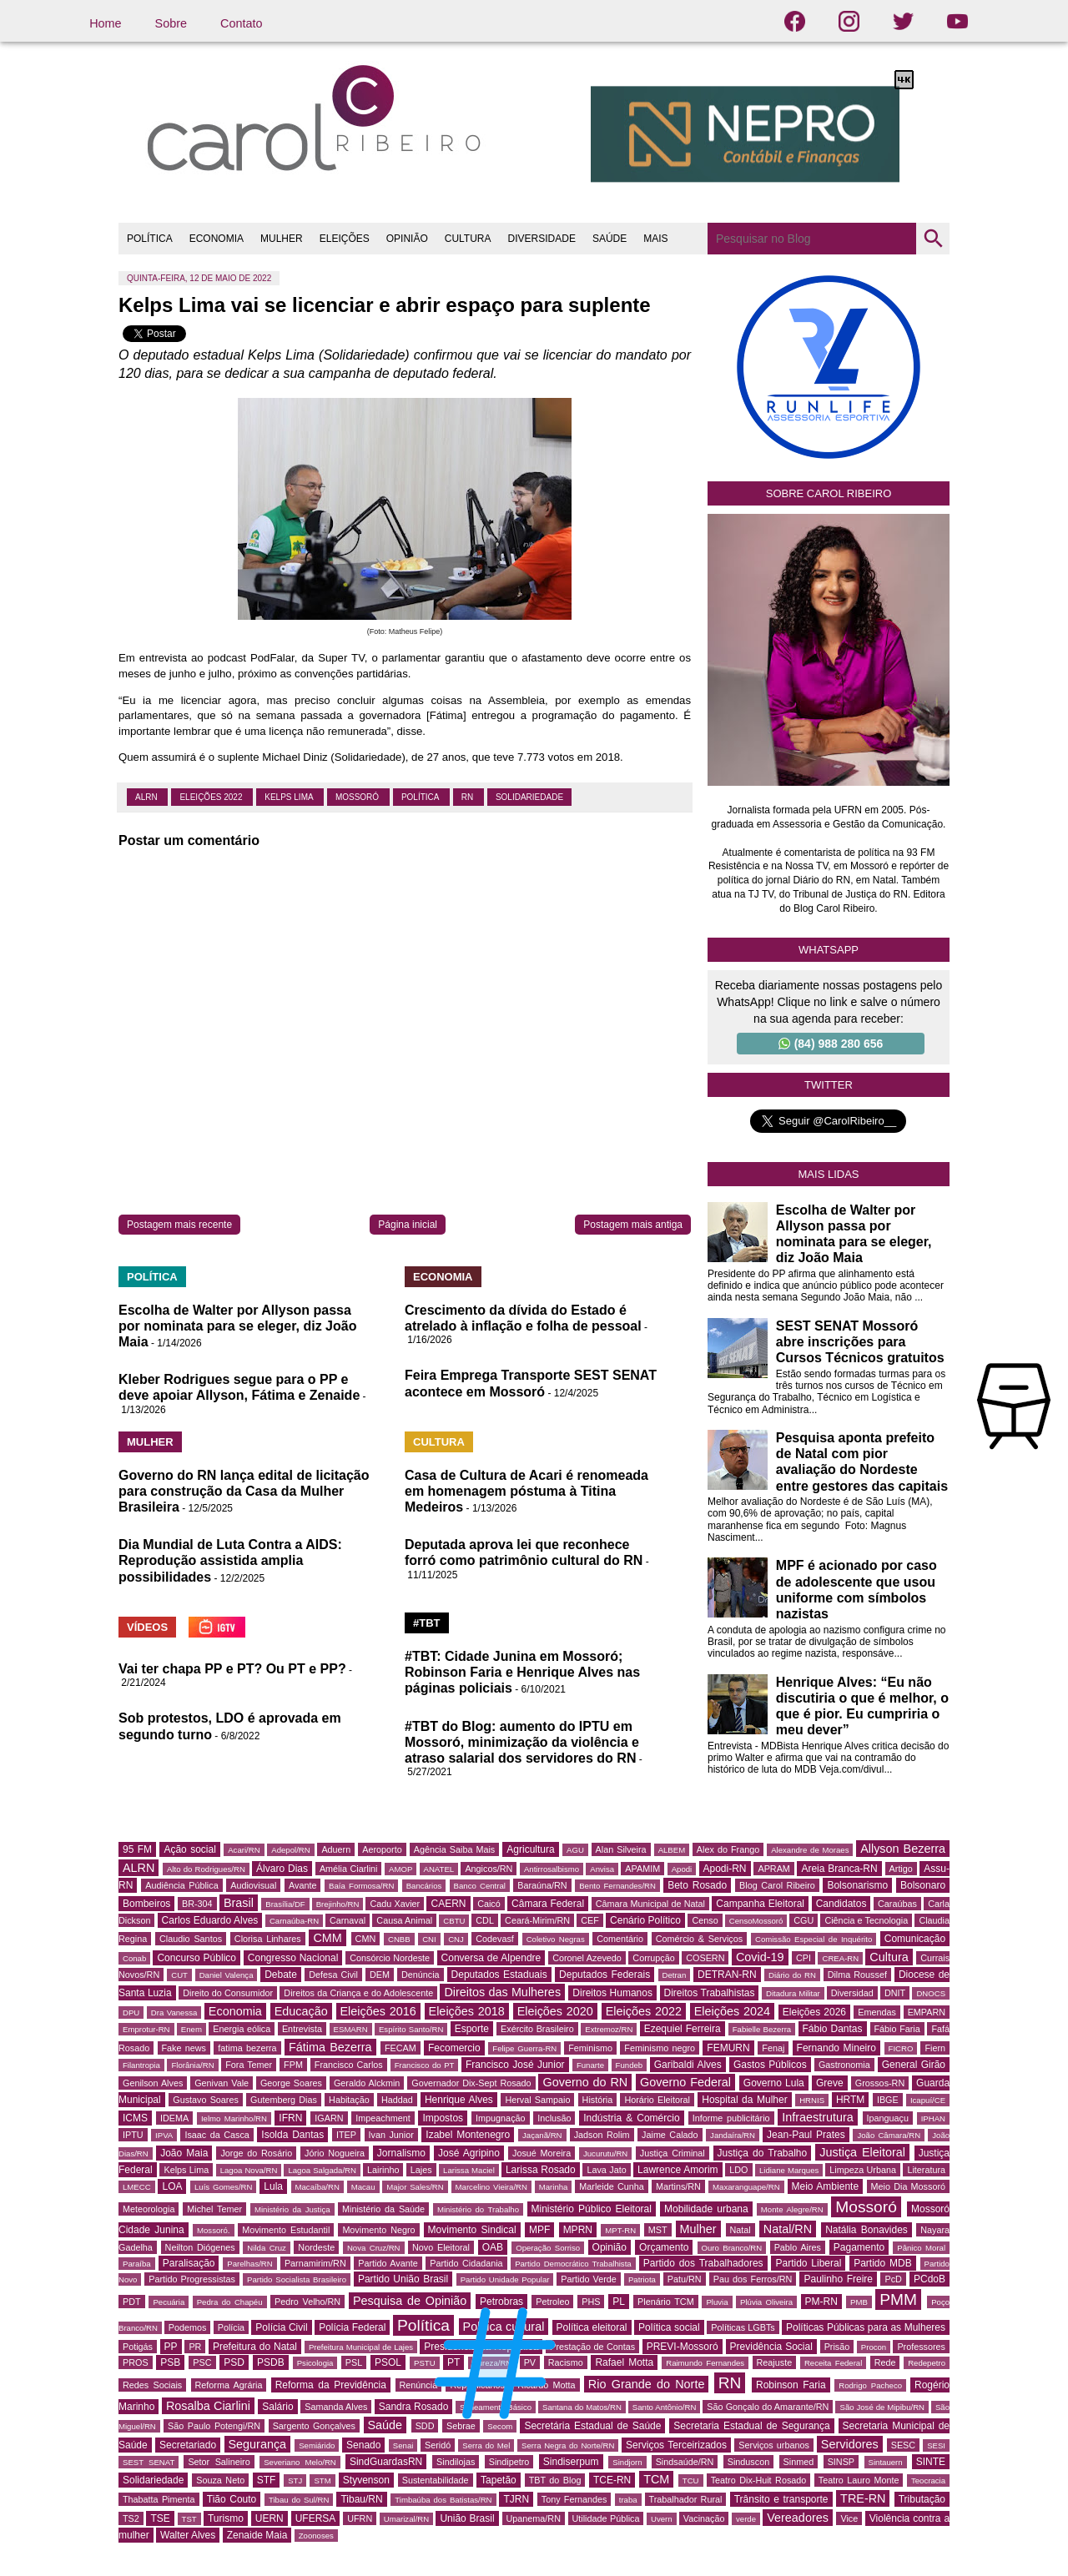 This screenshot has width=1068, height=2576. What do you see at coordinates (1014, 1403) in the screenshot?
I see `view regional train schedules` at bounding box center [1014, 1403].